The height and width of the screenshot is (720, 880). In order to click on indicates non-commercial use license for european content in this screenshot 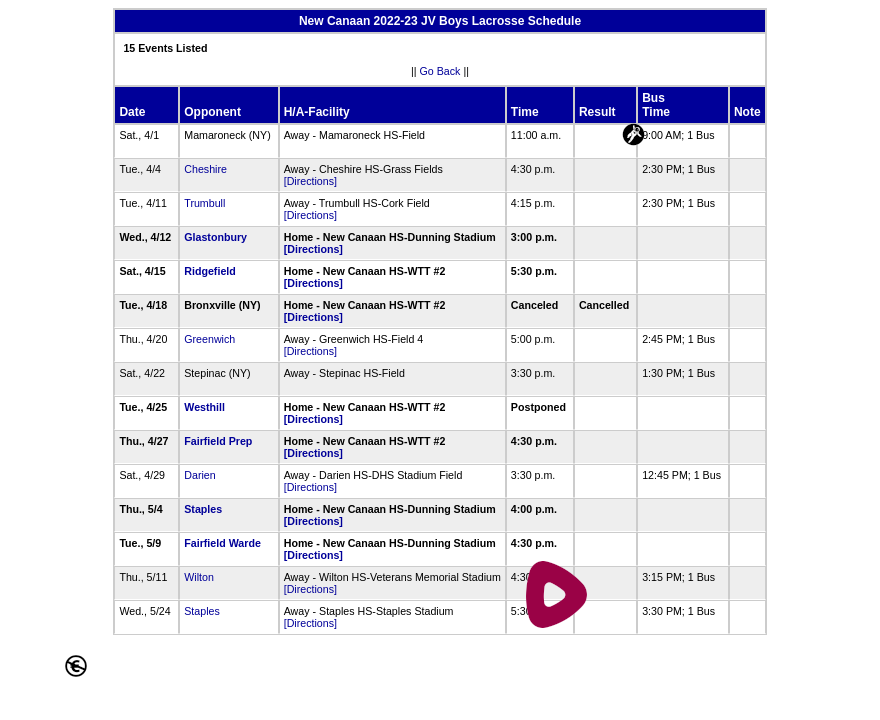, I will do `click(76, 666)`.